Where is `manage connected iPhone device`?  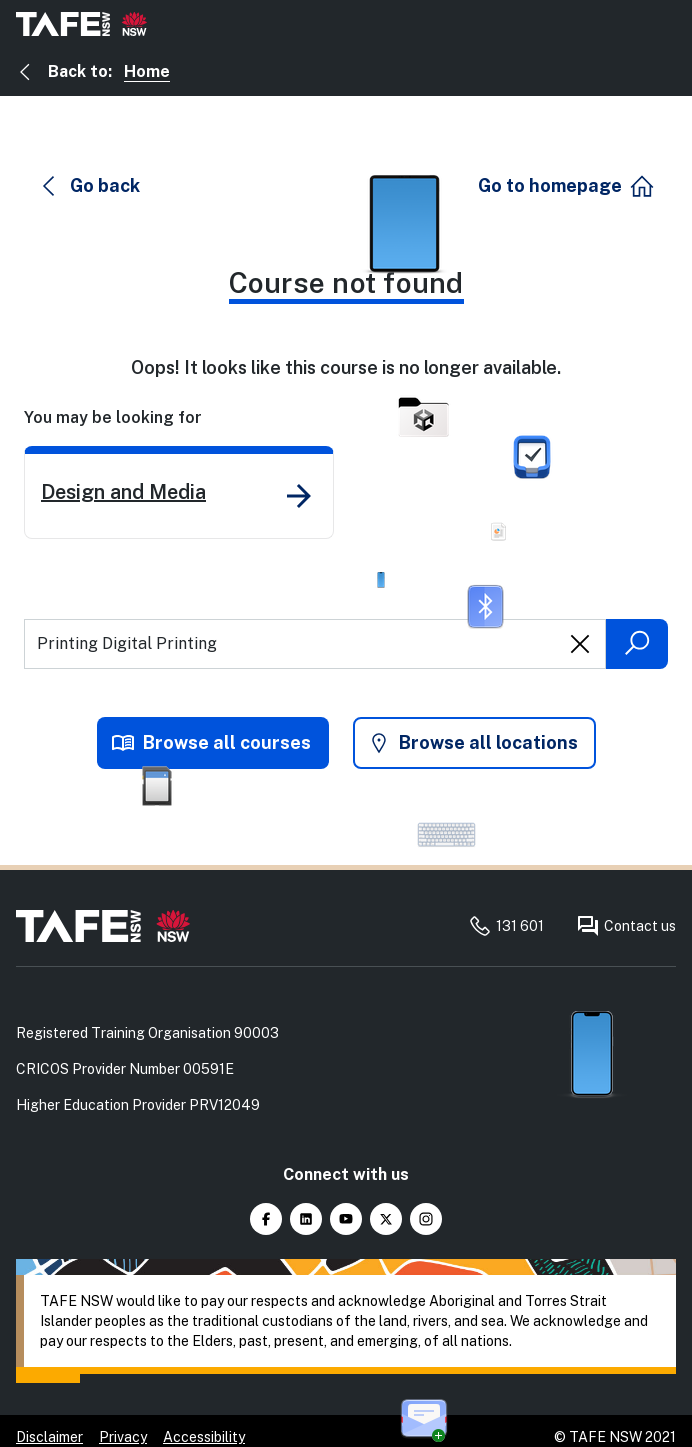
manage connected iPhone device is located at coordinates (381, 580).